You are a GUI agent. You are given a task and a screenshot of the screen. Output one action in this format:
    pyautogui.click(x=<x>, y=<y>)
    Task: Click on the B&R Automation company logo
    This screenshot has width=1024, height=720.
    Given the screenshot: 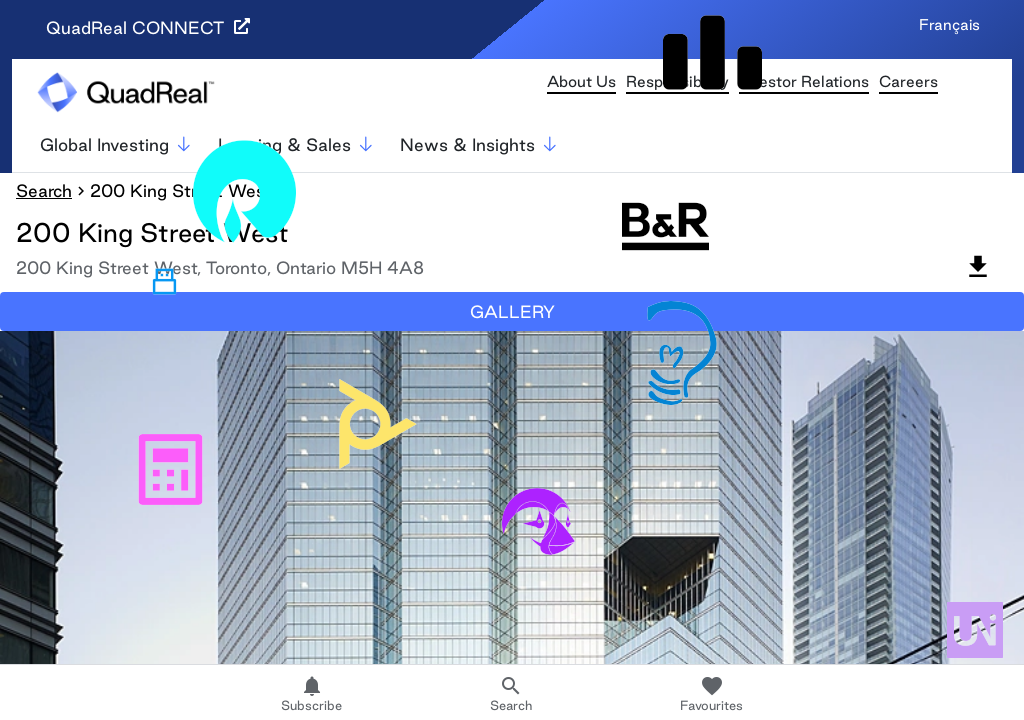 What is the action you would take?
    pyautogui.click(x=665, y=226)
    